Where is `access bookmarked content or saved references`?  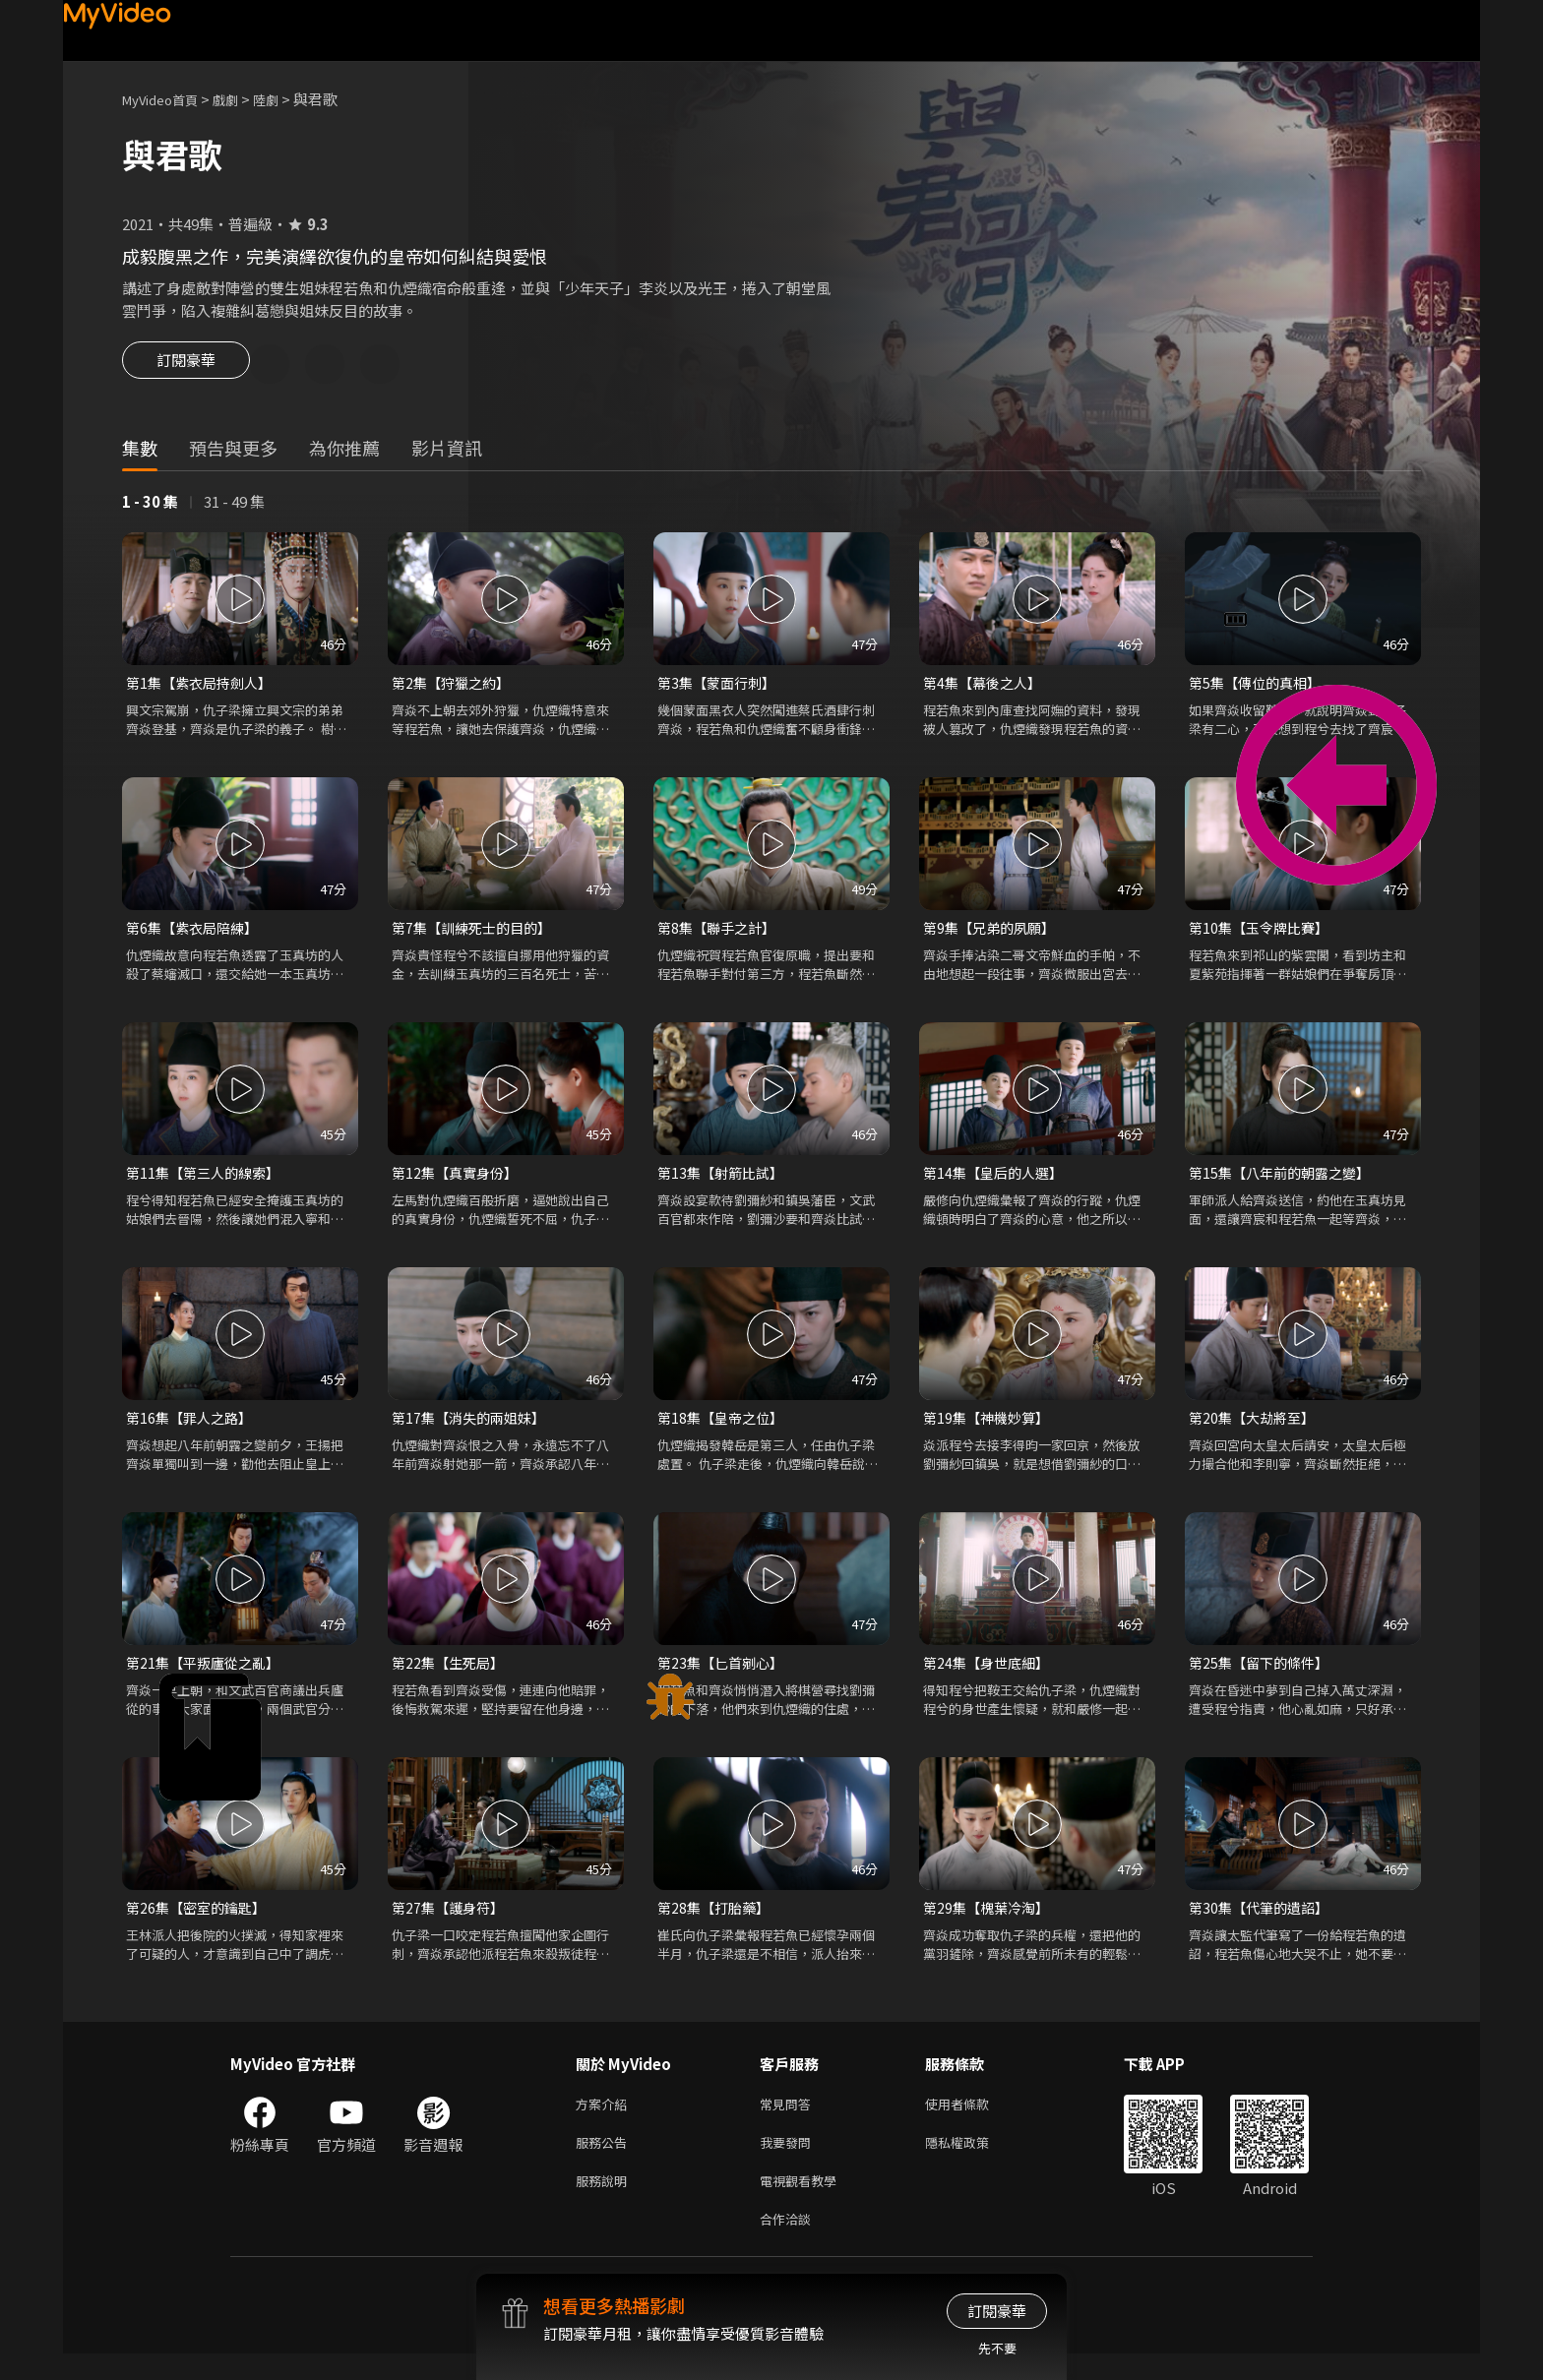
access bookmarked content or saved references is located at coordinates (210, 1737).